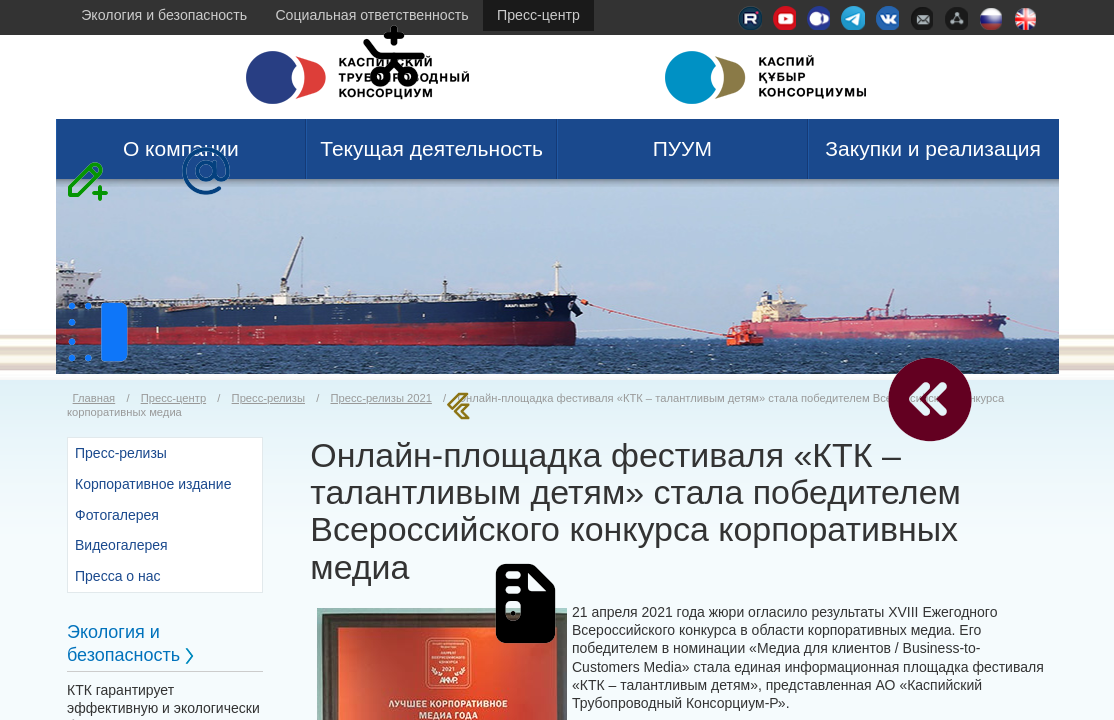 This screenshot has width=1114, height=720. I want to click on access emergency medical bed availability, so click(394, 56).